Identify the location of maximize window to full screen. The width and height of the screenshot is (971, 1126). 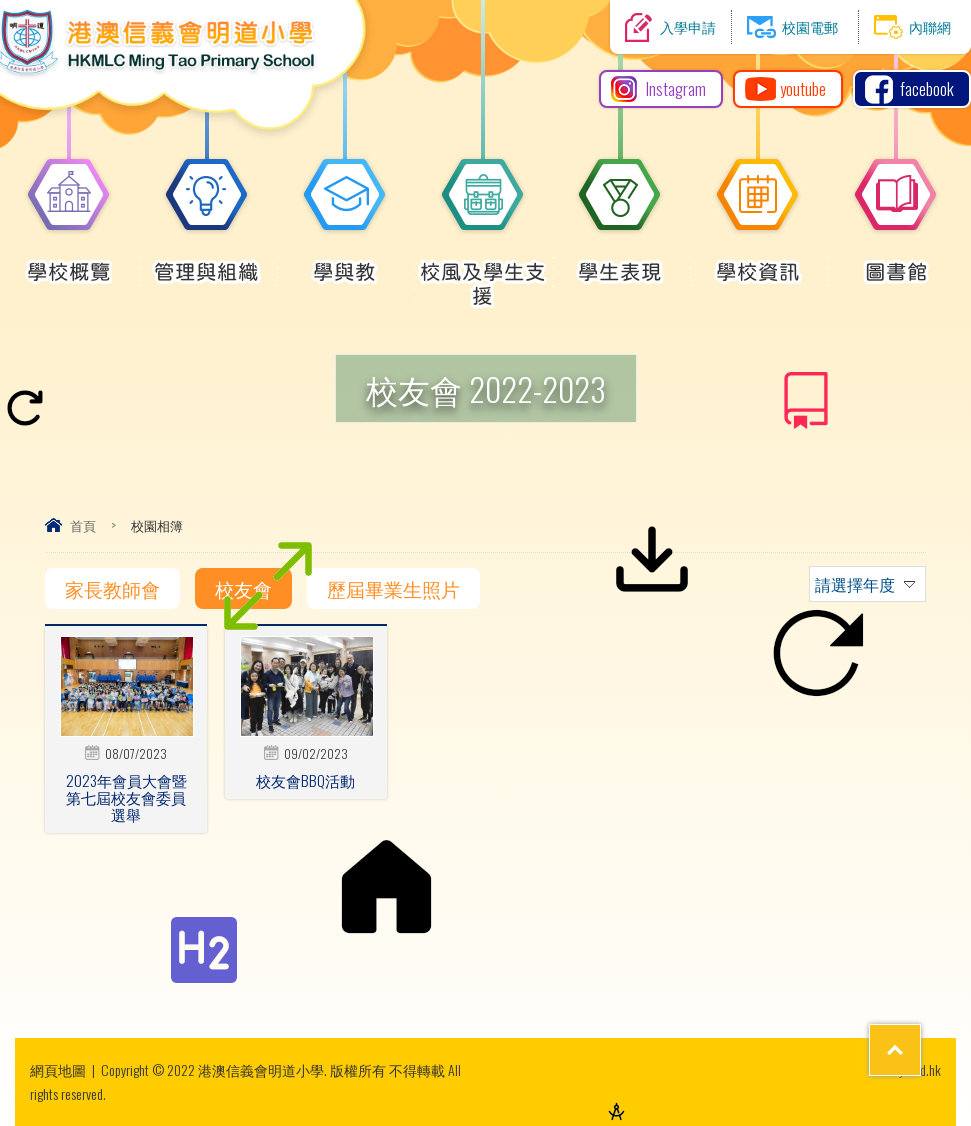
(268, 586).